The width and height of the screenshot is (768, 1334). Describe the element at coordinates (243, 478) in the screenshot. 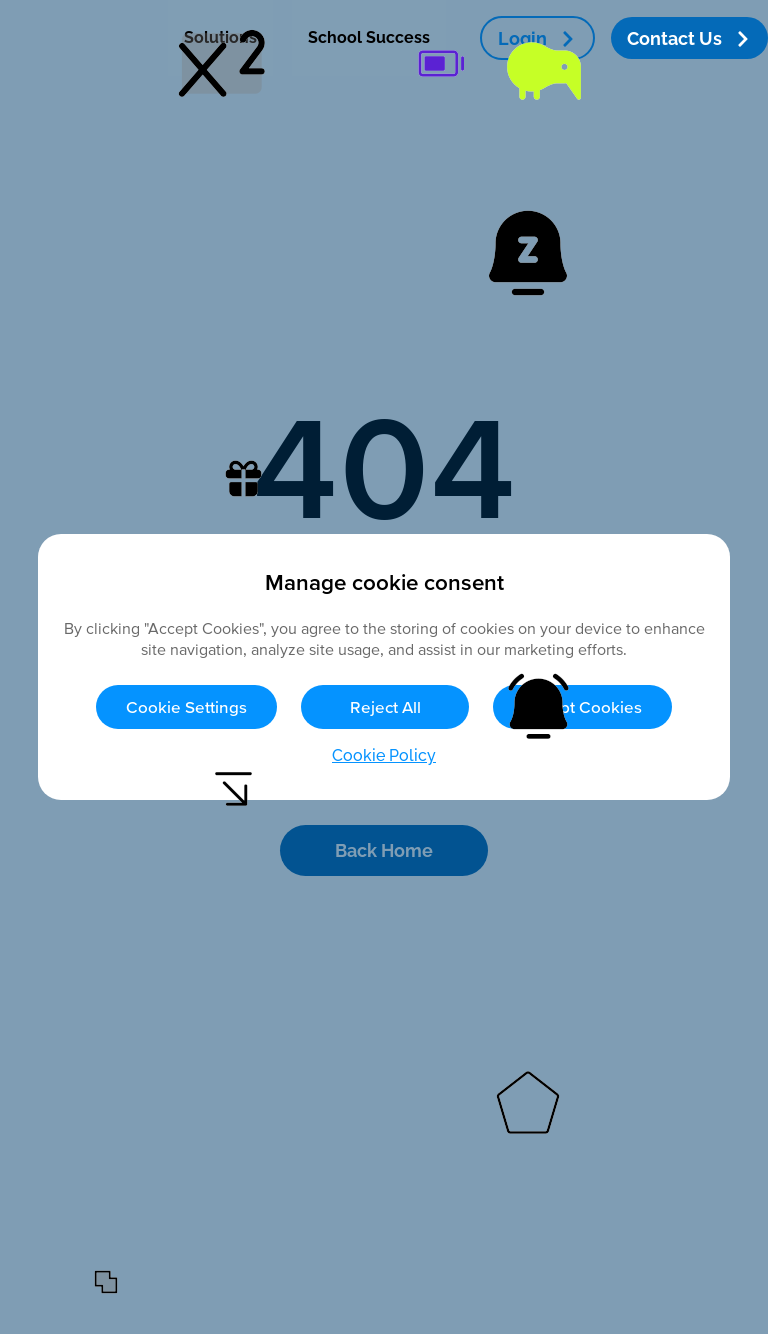

I see `view or redeem a gift` at that location.